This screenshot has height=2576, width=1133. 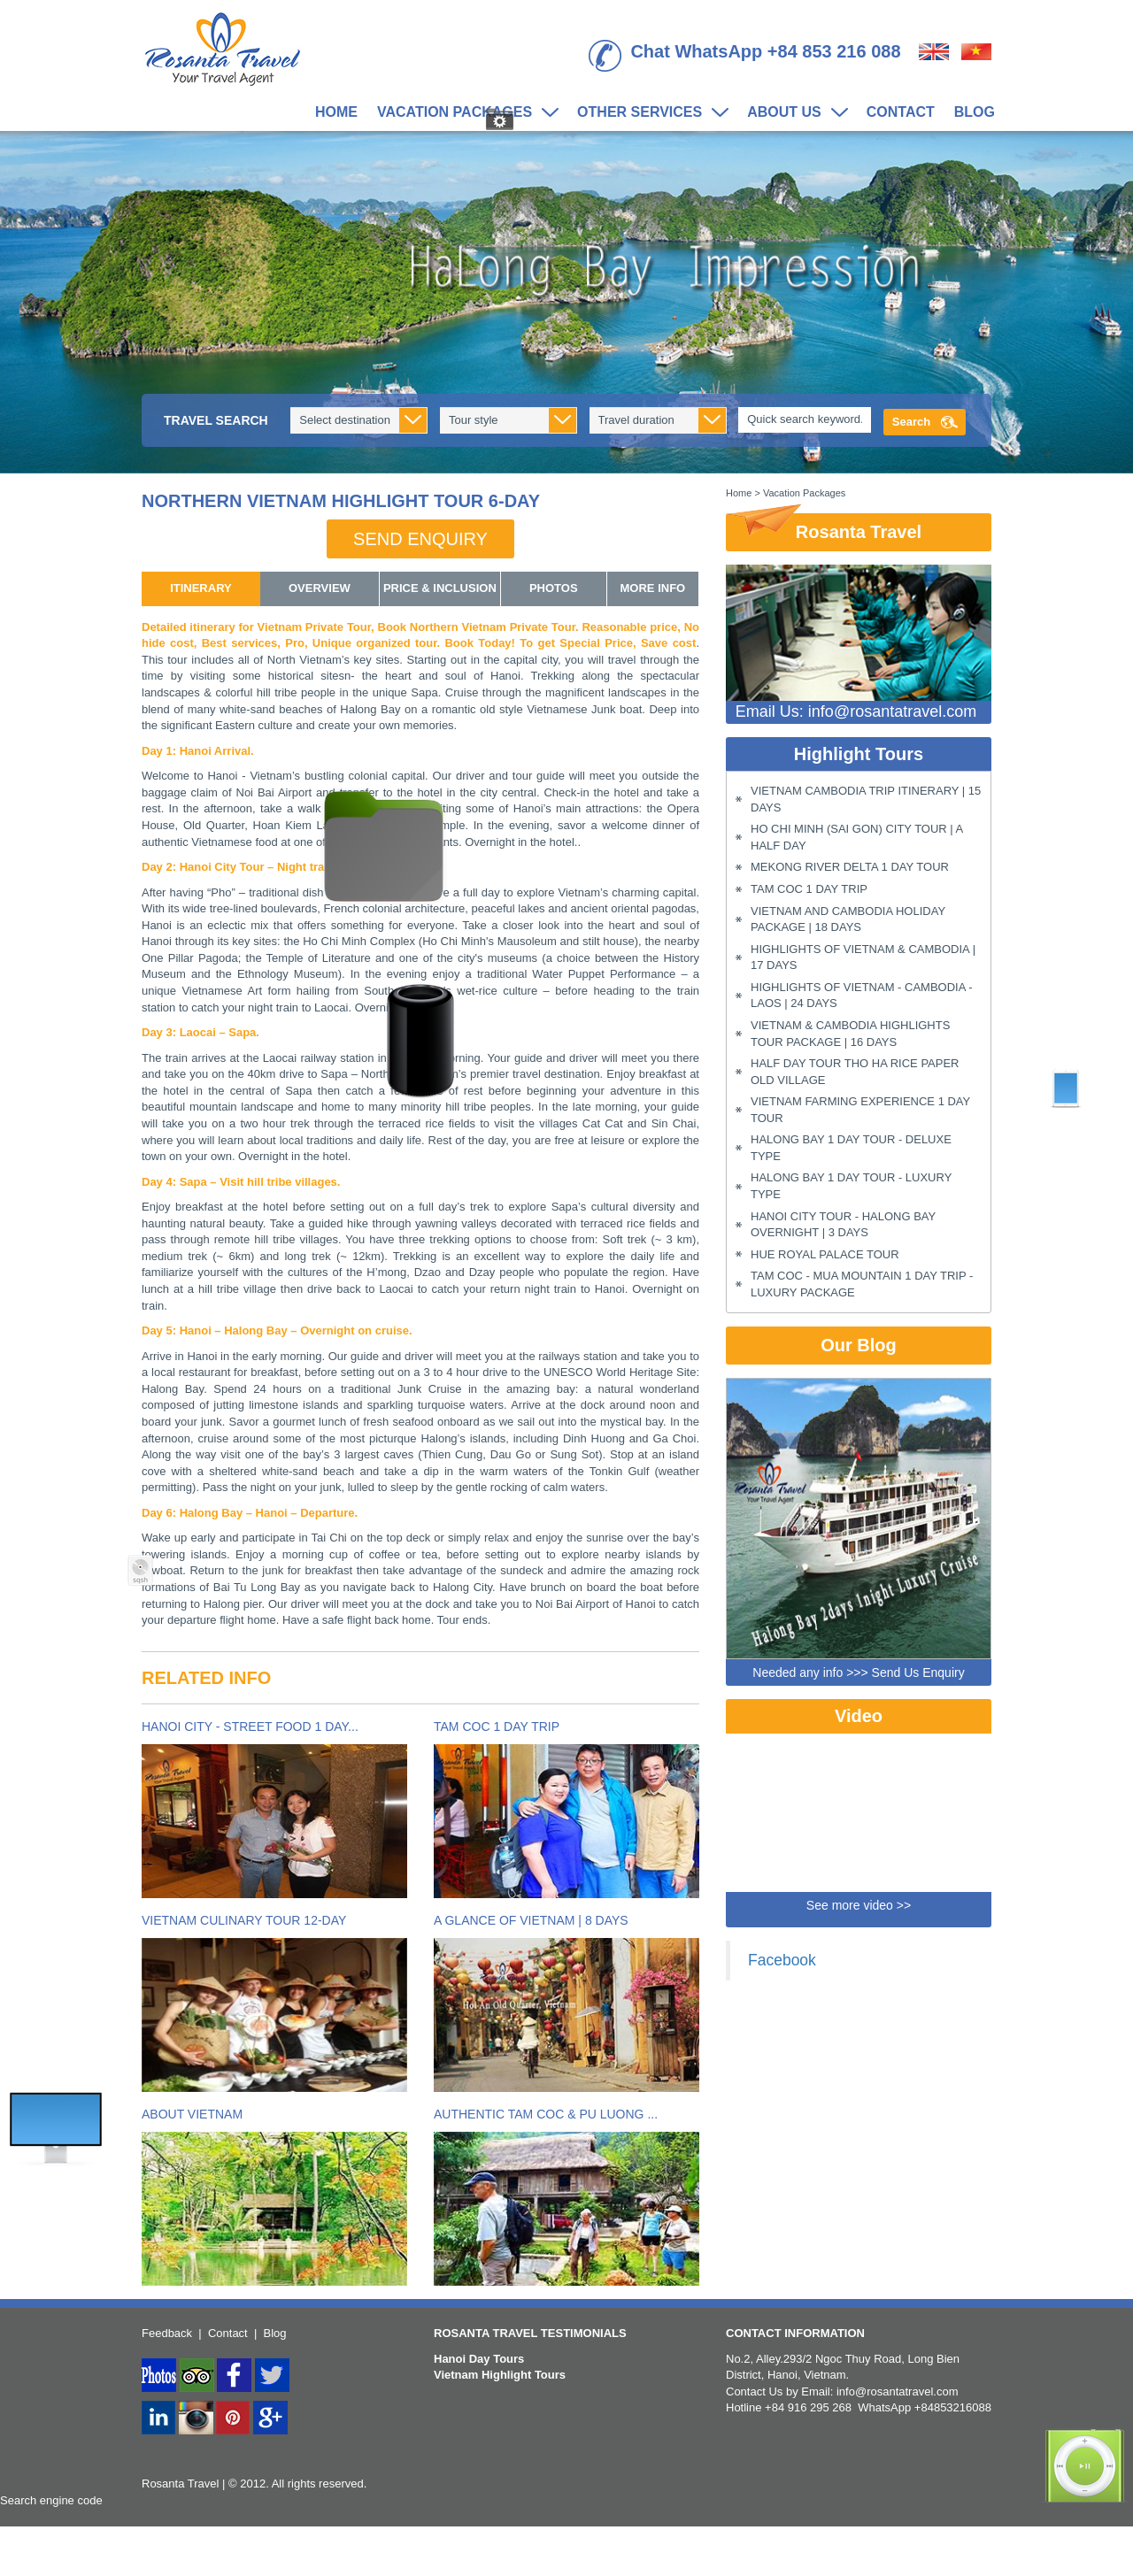 What do you see at coordinates (499, 119) in the screenshot?
I see `view smart folder with automated rules` at bounding box center [499, 119].